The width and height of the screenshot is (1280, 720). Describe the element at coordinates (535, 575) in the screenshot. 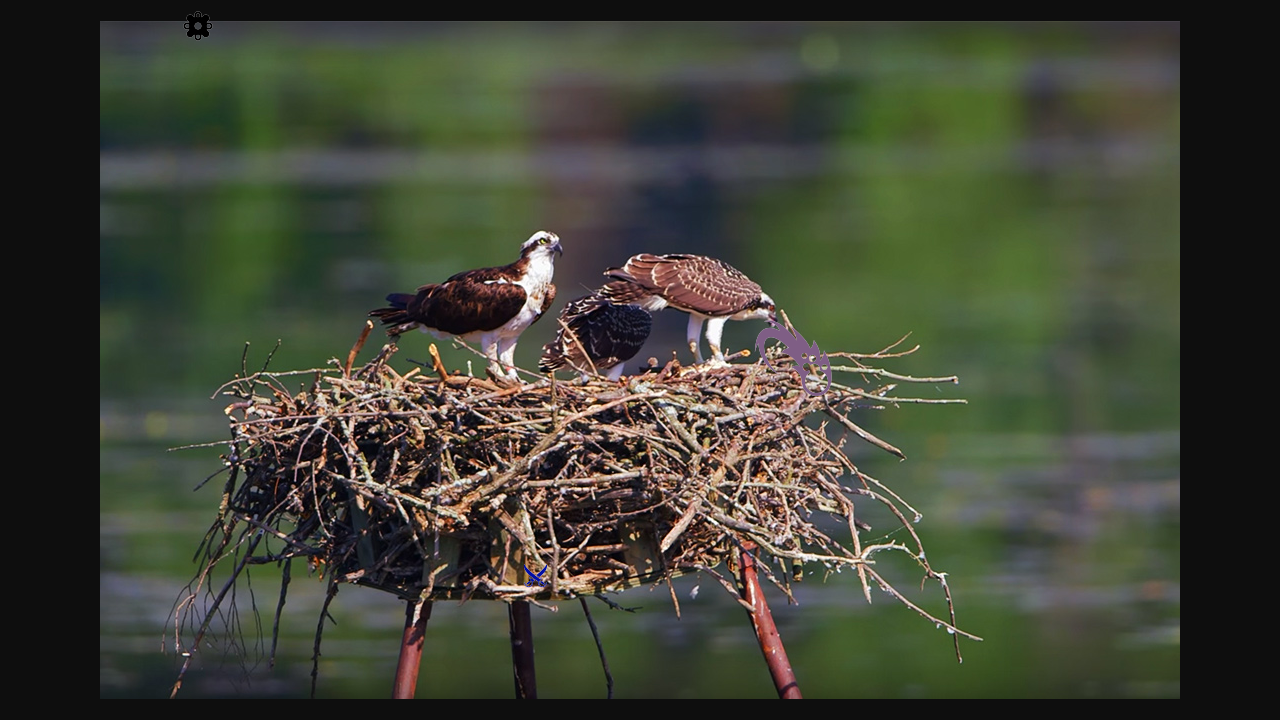

I see `initiate combat or battle mode` at that location.